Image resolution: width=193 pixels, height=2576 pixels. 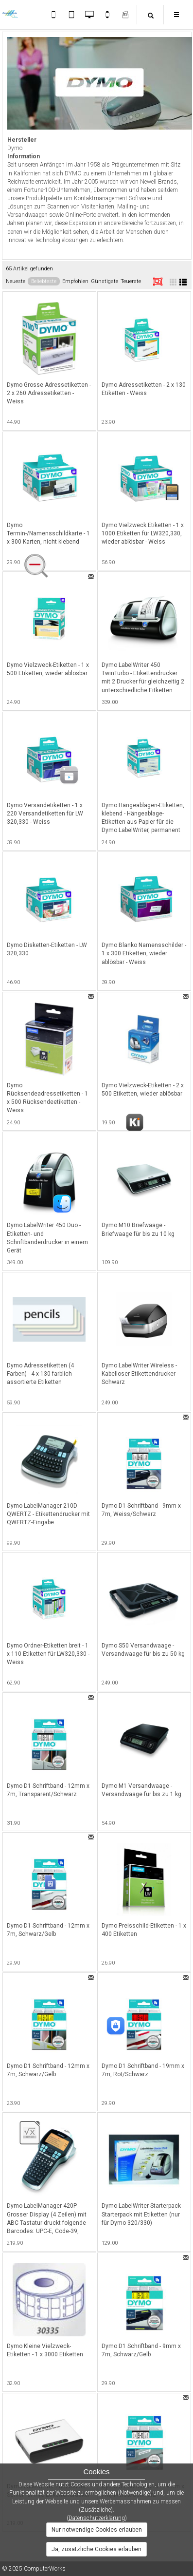 What do you see at coordinates (135, 1122) in the screenshot?
I see `open KiCad nightly build application` at bounding box center [135, 1122].